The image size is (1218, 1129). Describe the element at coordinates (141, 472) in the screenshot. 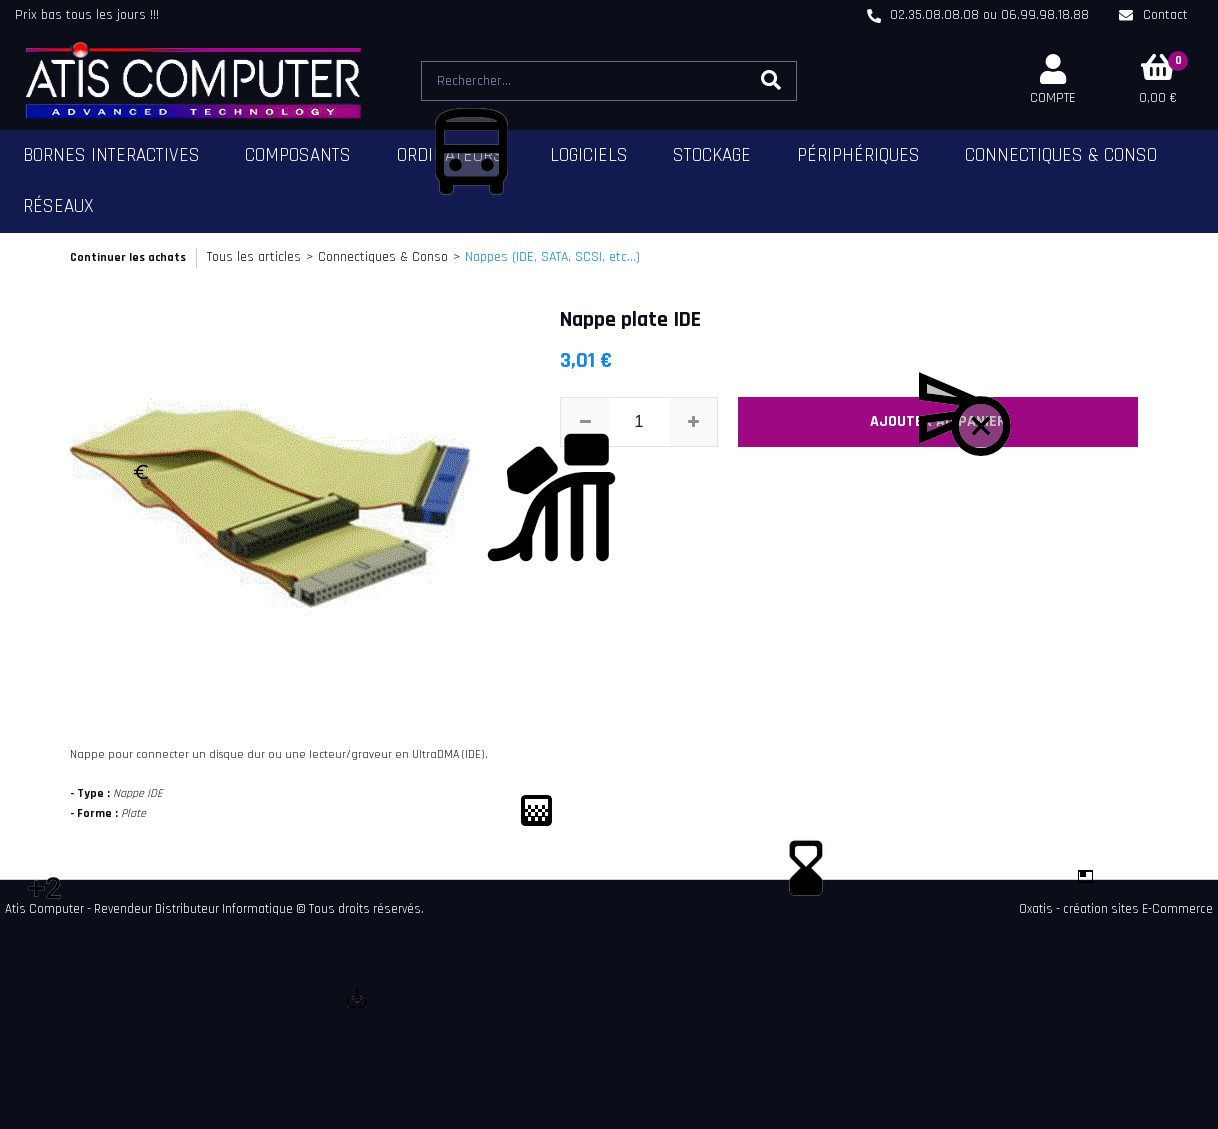

I see `view pricing in euros` at that location.